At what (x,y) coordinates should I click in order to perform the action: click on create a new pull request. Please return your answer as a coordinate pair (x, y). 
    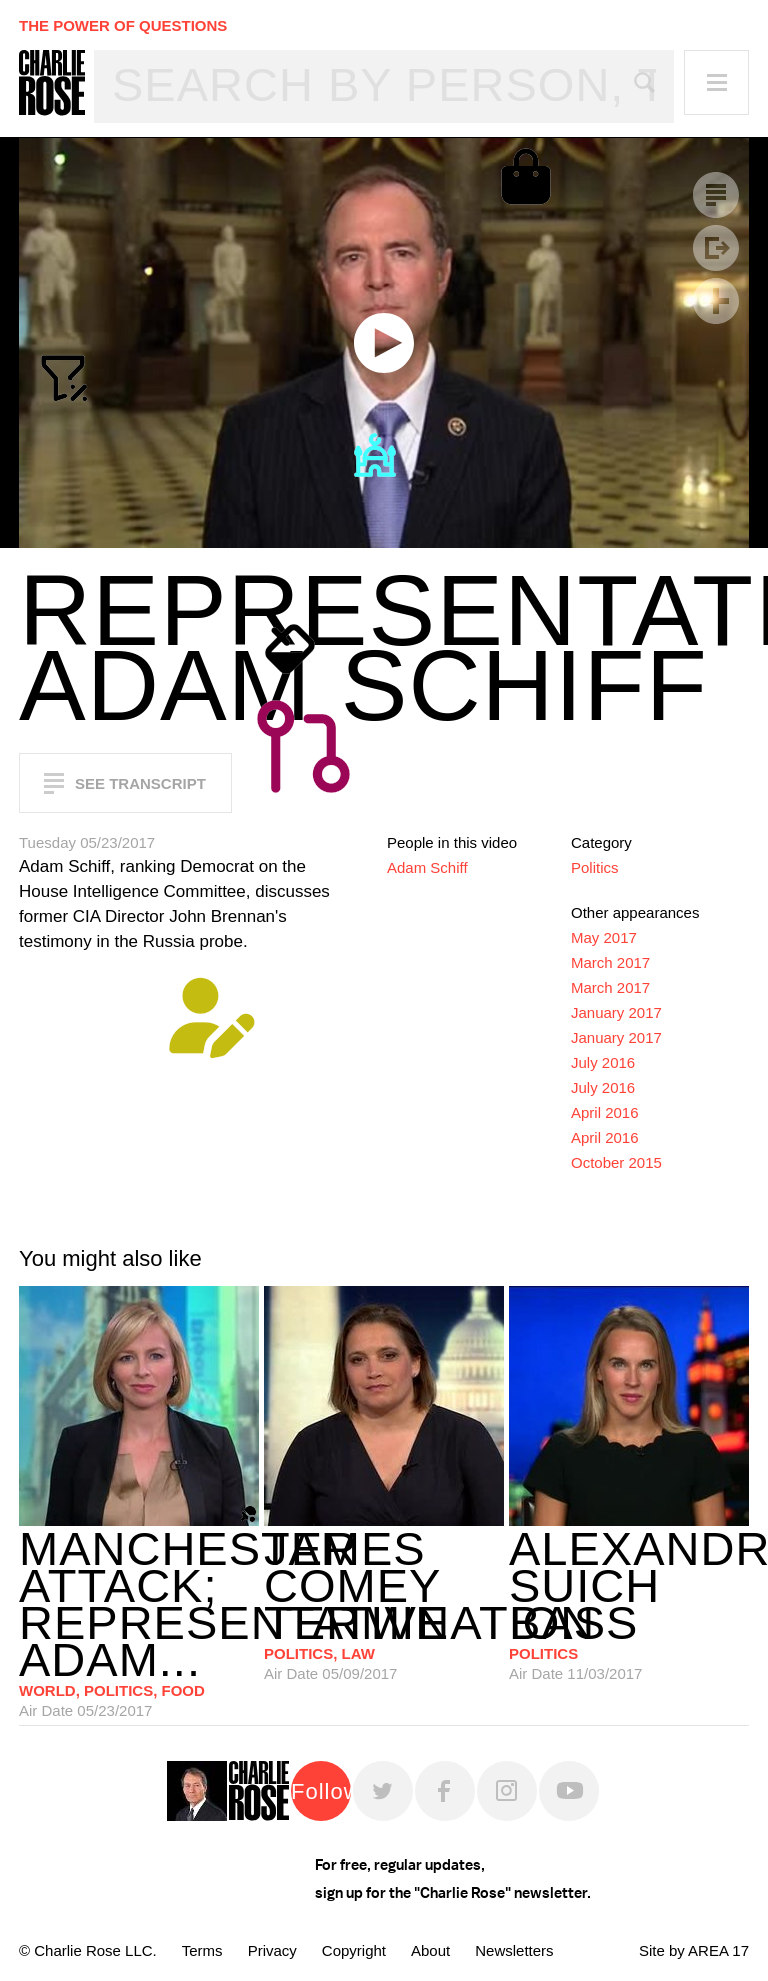
    Looking at the image, I should click on (303, 746).